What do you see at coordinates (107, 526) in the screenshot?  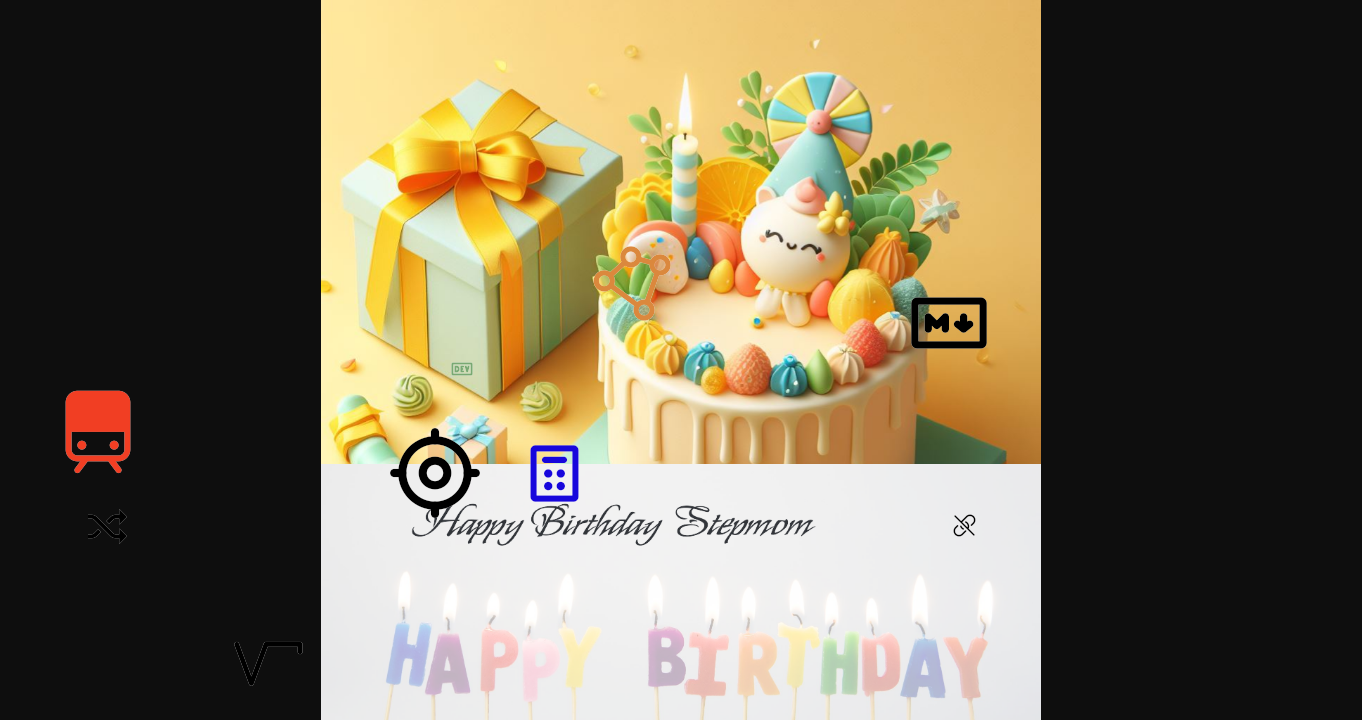 I see `shuffle playlist or queue order` at bounding box center [107, 526].